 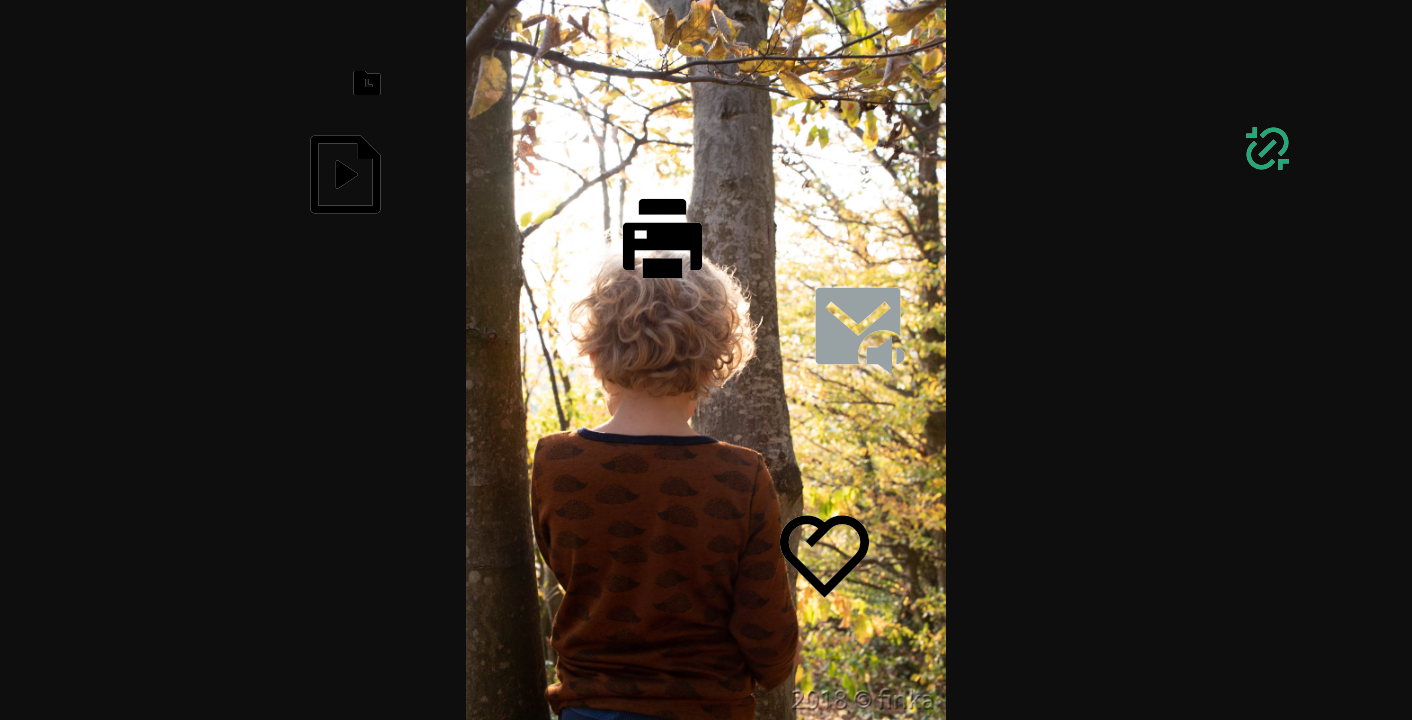 What do you see at coordinates (1267, 148) in the screenshot?
I see `unlink or disconnect a hyperlink` at bounding box center [1267, 148].